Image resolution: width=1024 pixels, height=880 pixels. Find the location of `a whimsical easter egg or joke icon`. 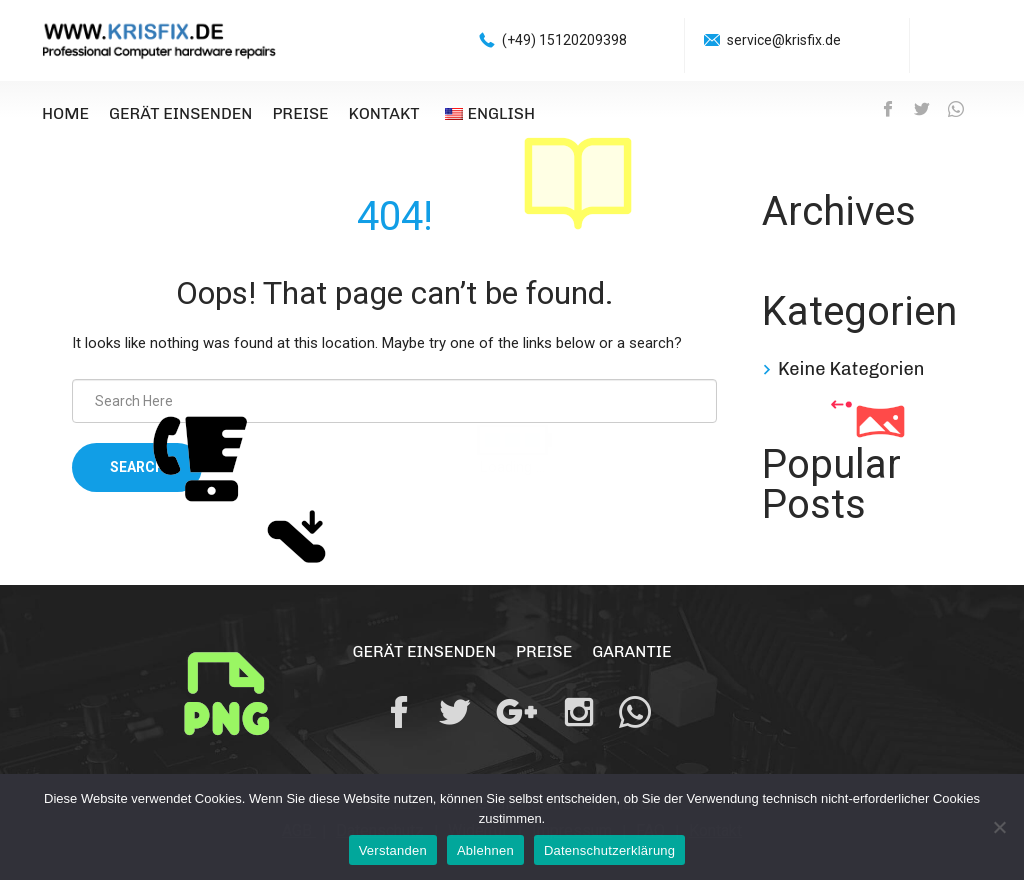

a whimsical easter egg or joke icon is located at coordinates (201, 459).